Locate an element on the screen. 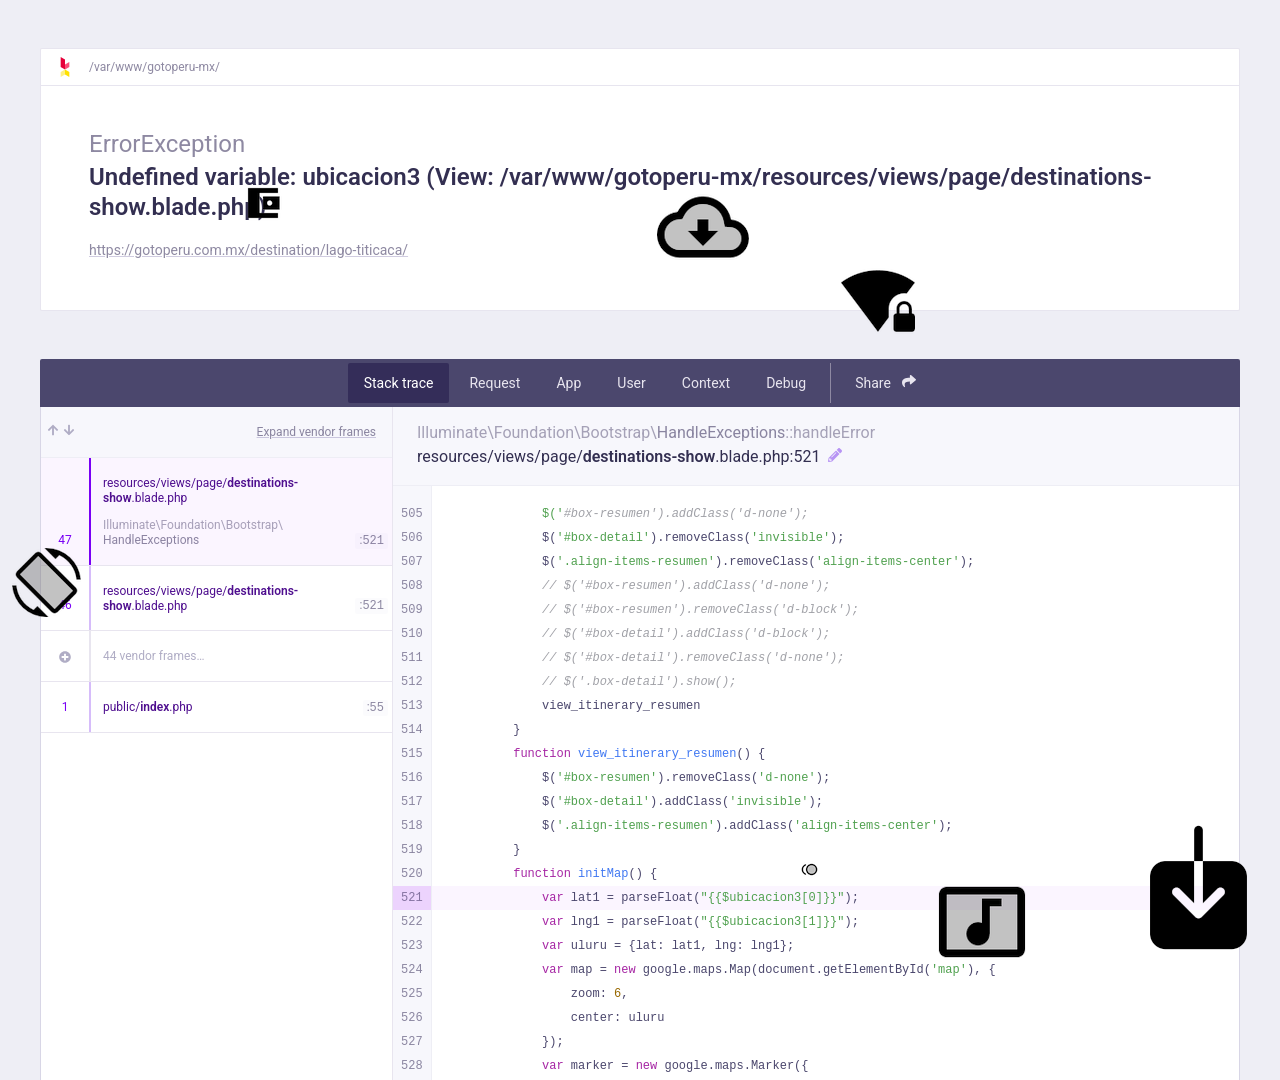 Image resolution: width=1280 pixels, height=1080 pixels. toggle screen rotation on or off is located at coordinates (46, 582).